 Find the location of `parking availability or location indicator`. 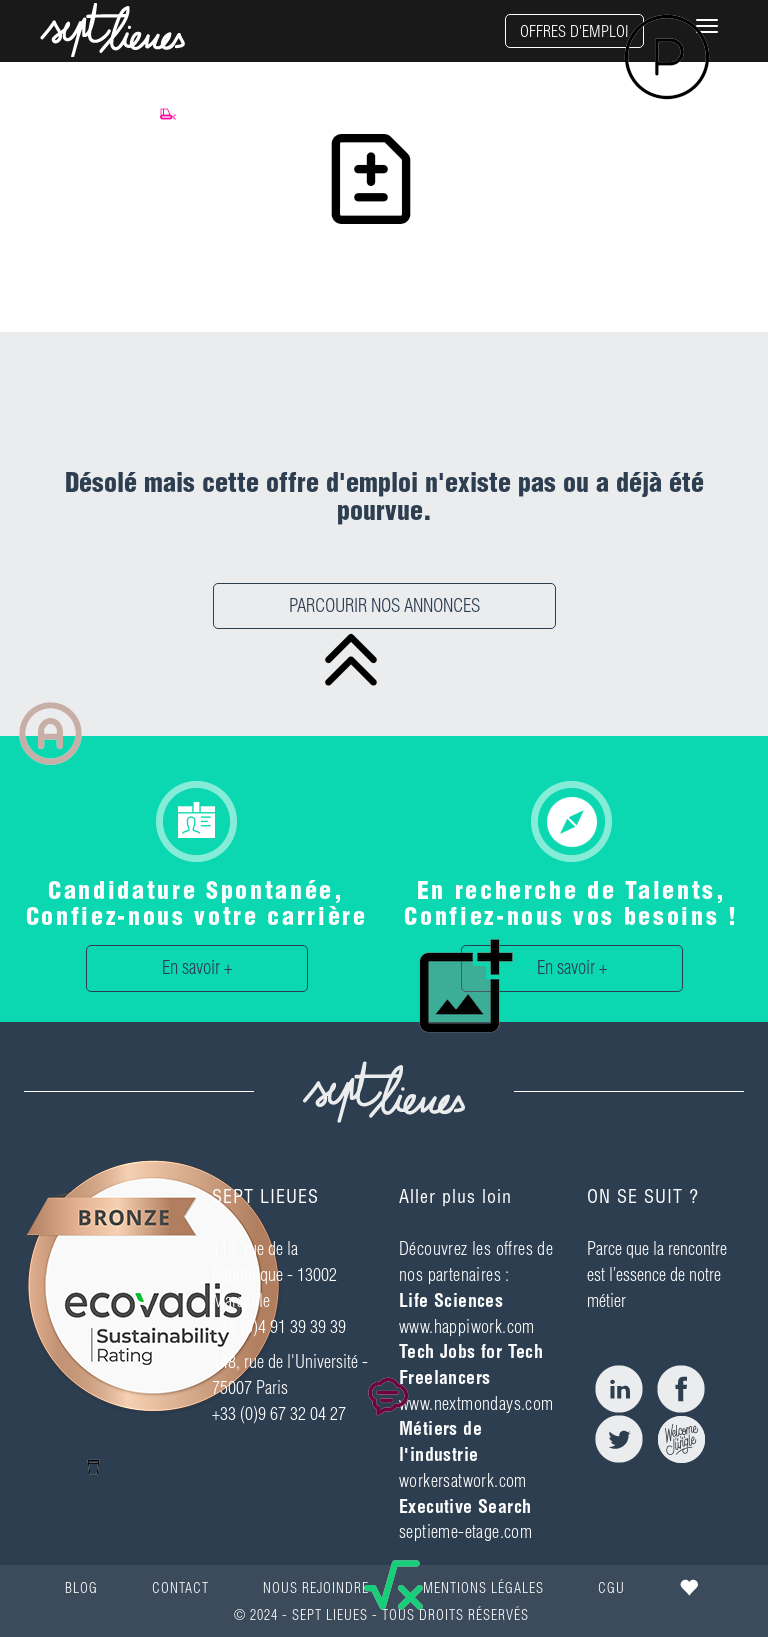

parking availability or location indicator is located at coordinates (667, 57).